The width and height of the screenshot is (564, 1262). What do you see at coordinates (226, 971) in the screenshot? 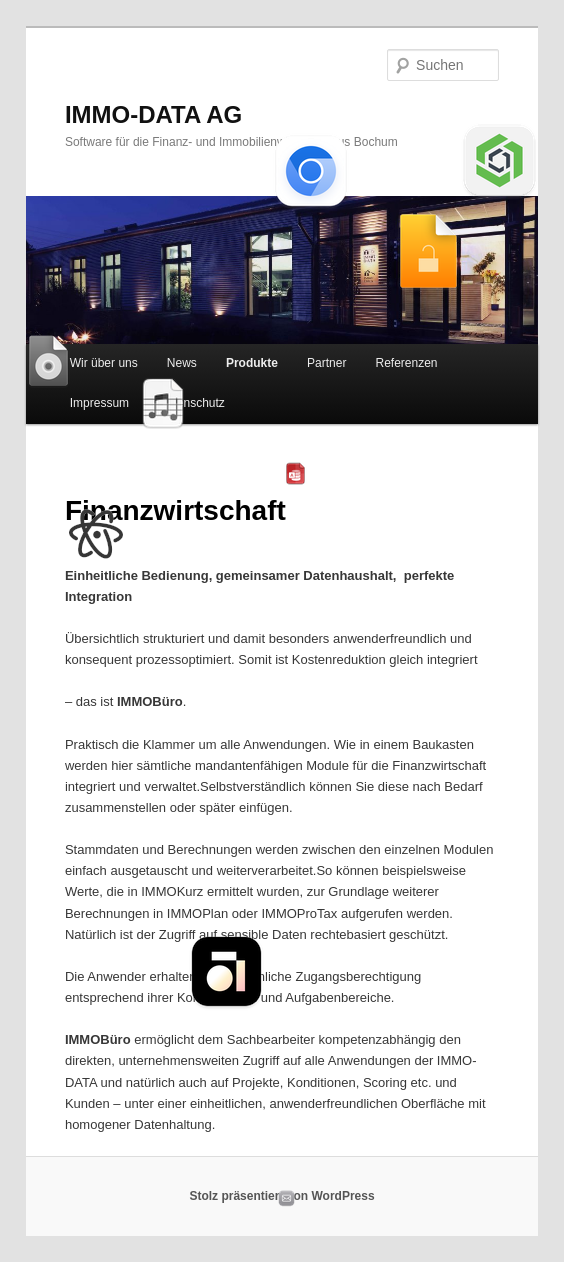
I see `open anytype app` at bounding box center [226, 971].